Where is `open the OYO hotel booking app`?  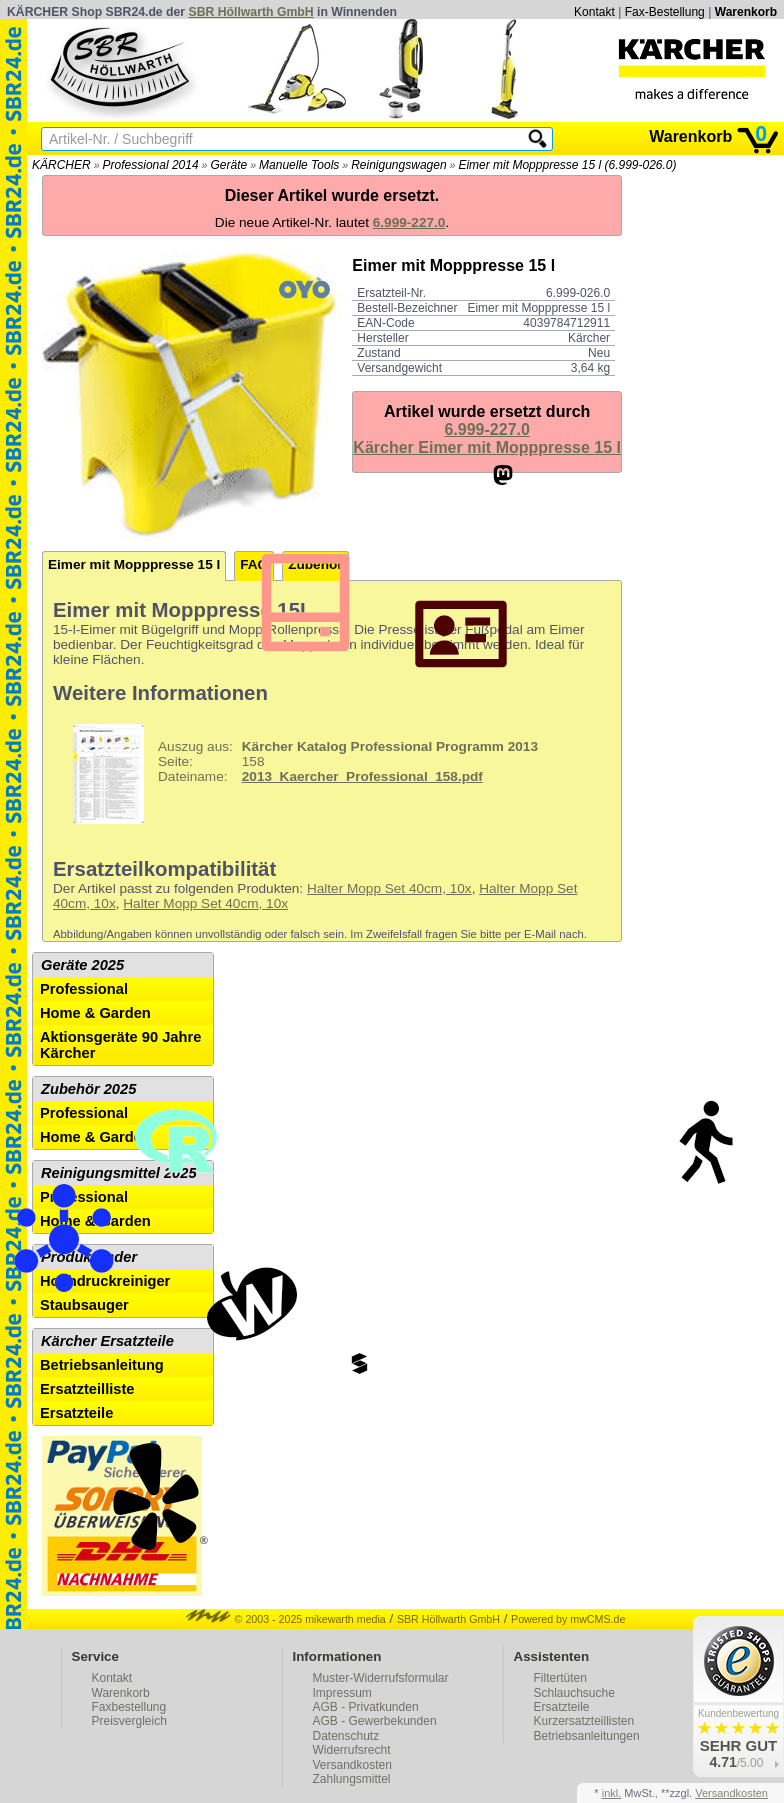
open the OYO hotel booking app is located at coordinates (304, 289).